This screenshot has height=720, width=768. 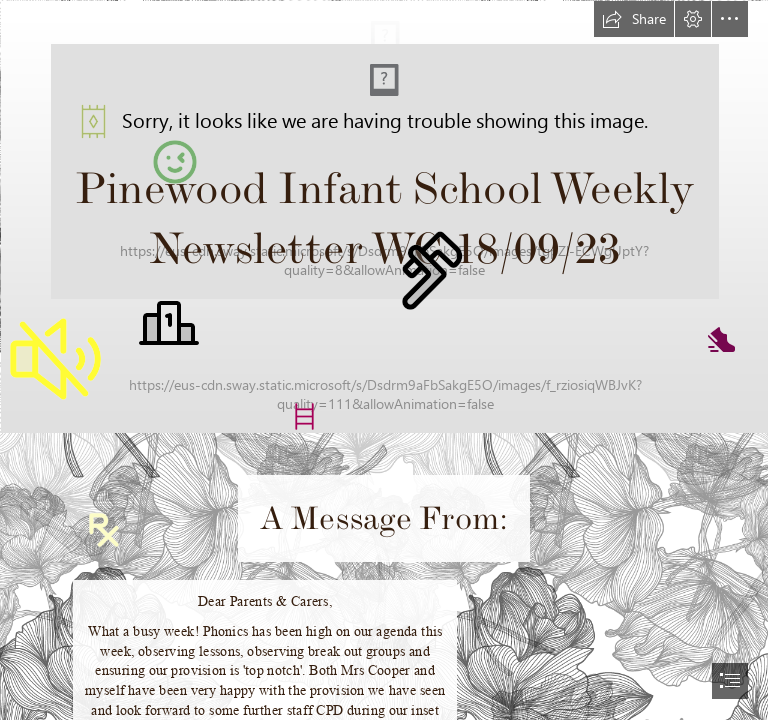 I want to click on view rug or carpet product, so click(x=93, y=121).